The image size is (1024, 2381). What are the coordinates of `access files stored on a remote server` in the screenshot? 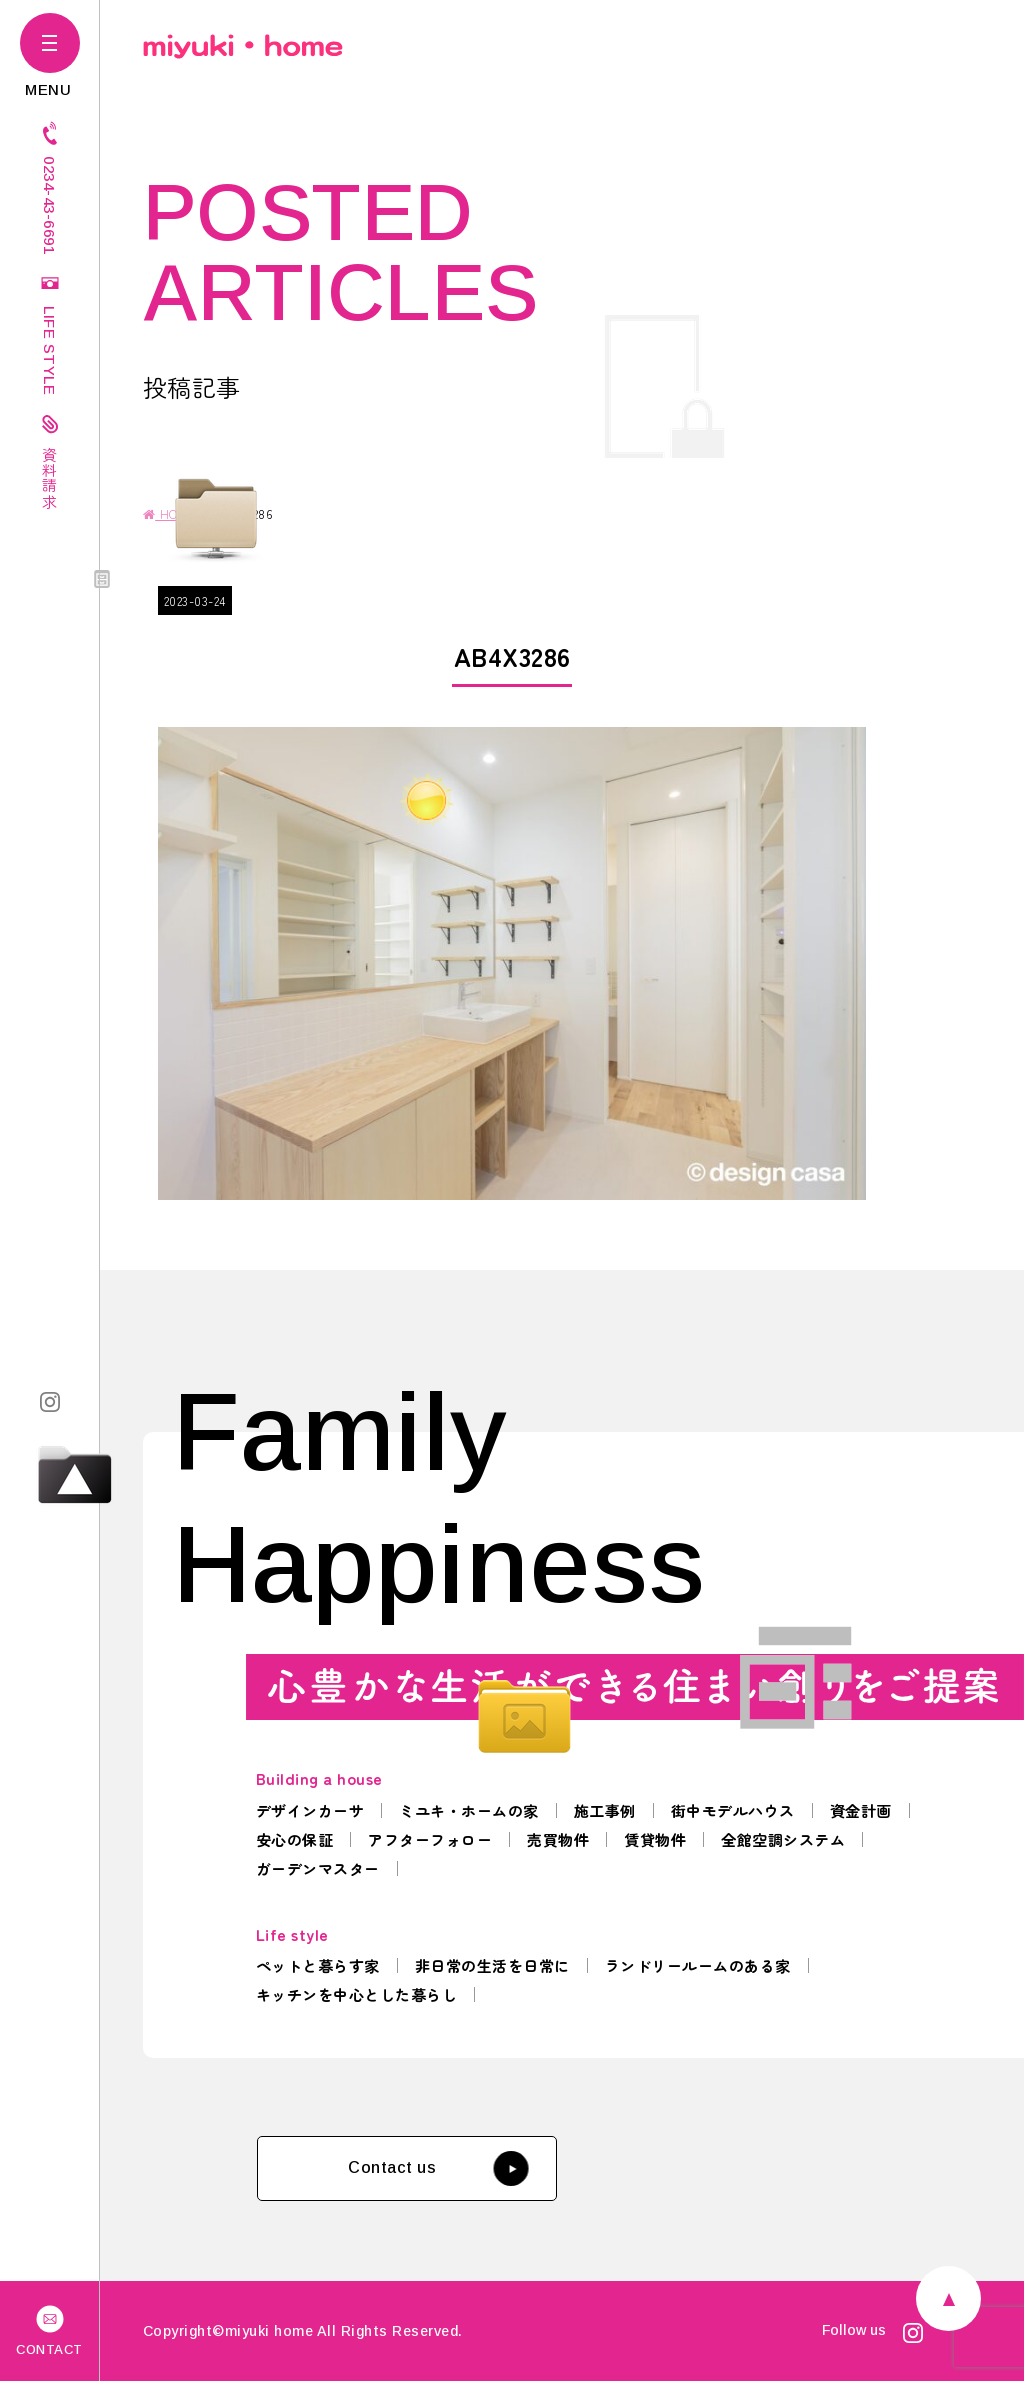 It's located at (216, 521).